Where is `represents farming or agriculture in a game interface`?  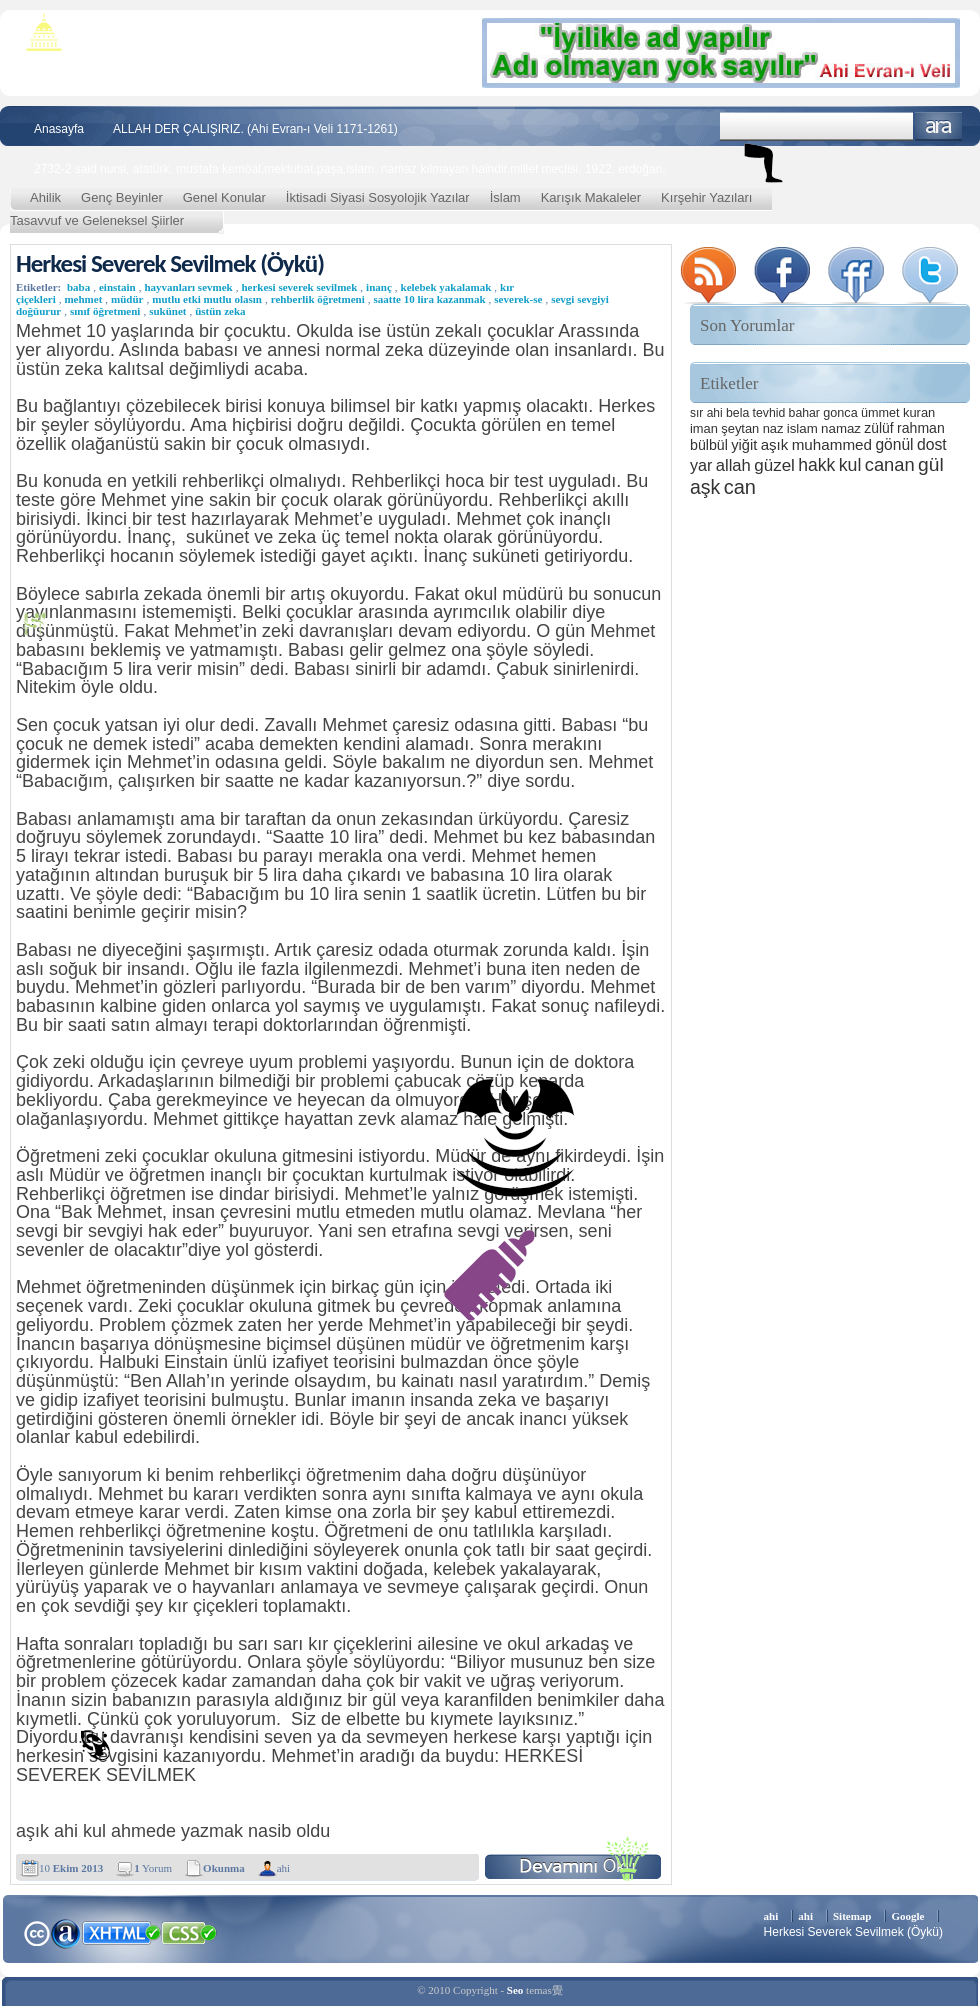
represents farming or agriculture in a game interface is located at coordinates (627, 1858).